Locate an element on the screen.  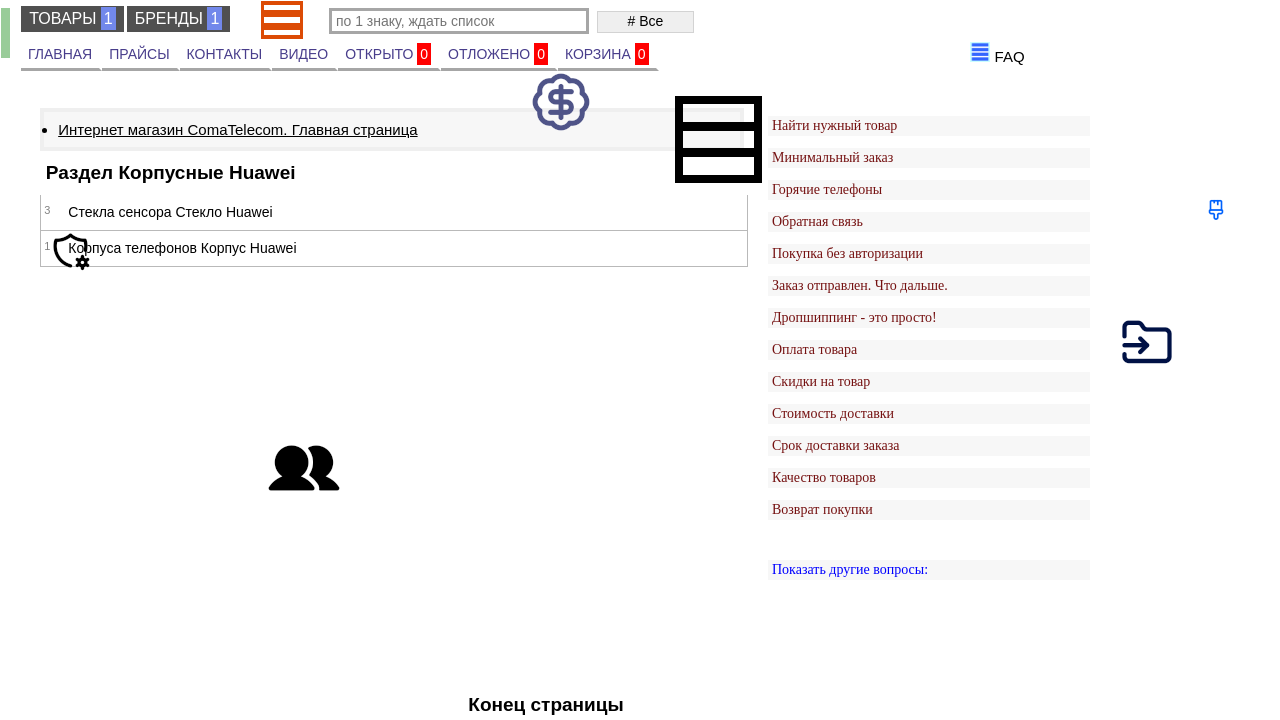
view data in table row format is located at coordinates (718, 139).